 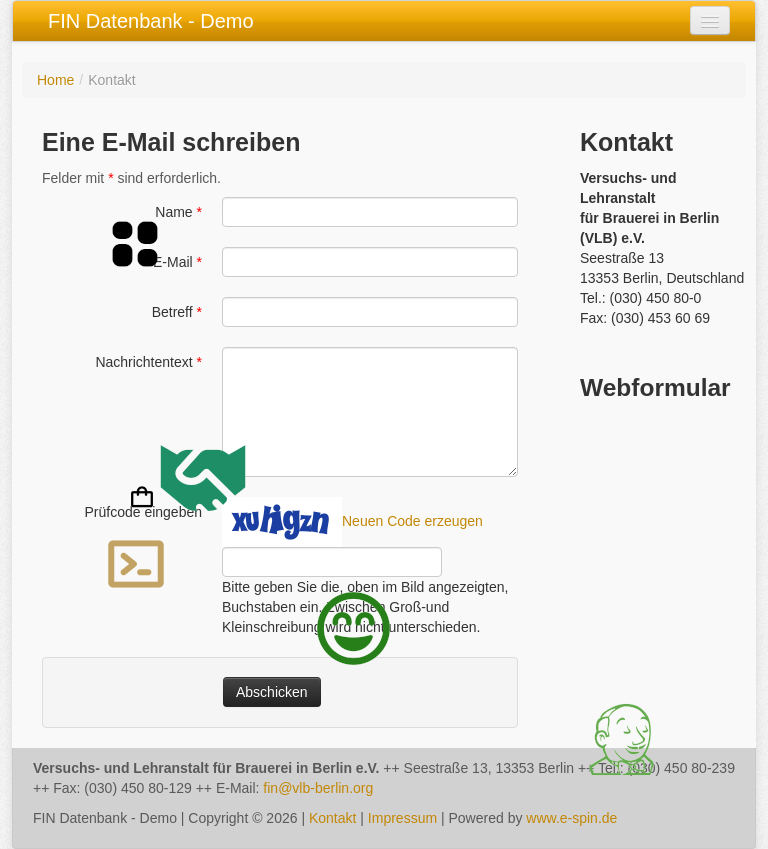 What do you see at coordinates (135, 244) in the screenshot?
I see `view grid layout` at bounding box center [135, 244].